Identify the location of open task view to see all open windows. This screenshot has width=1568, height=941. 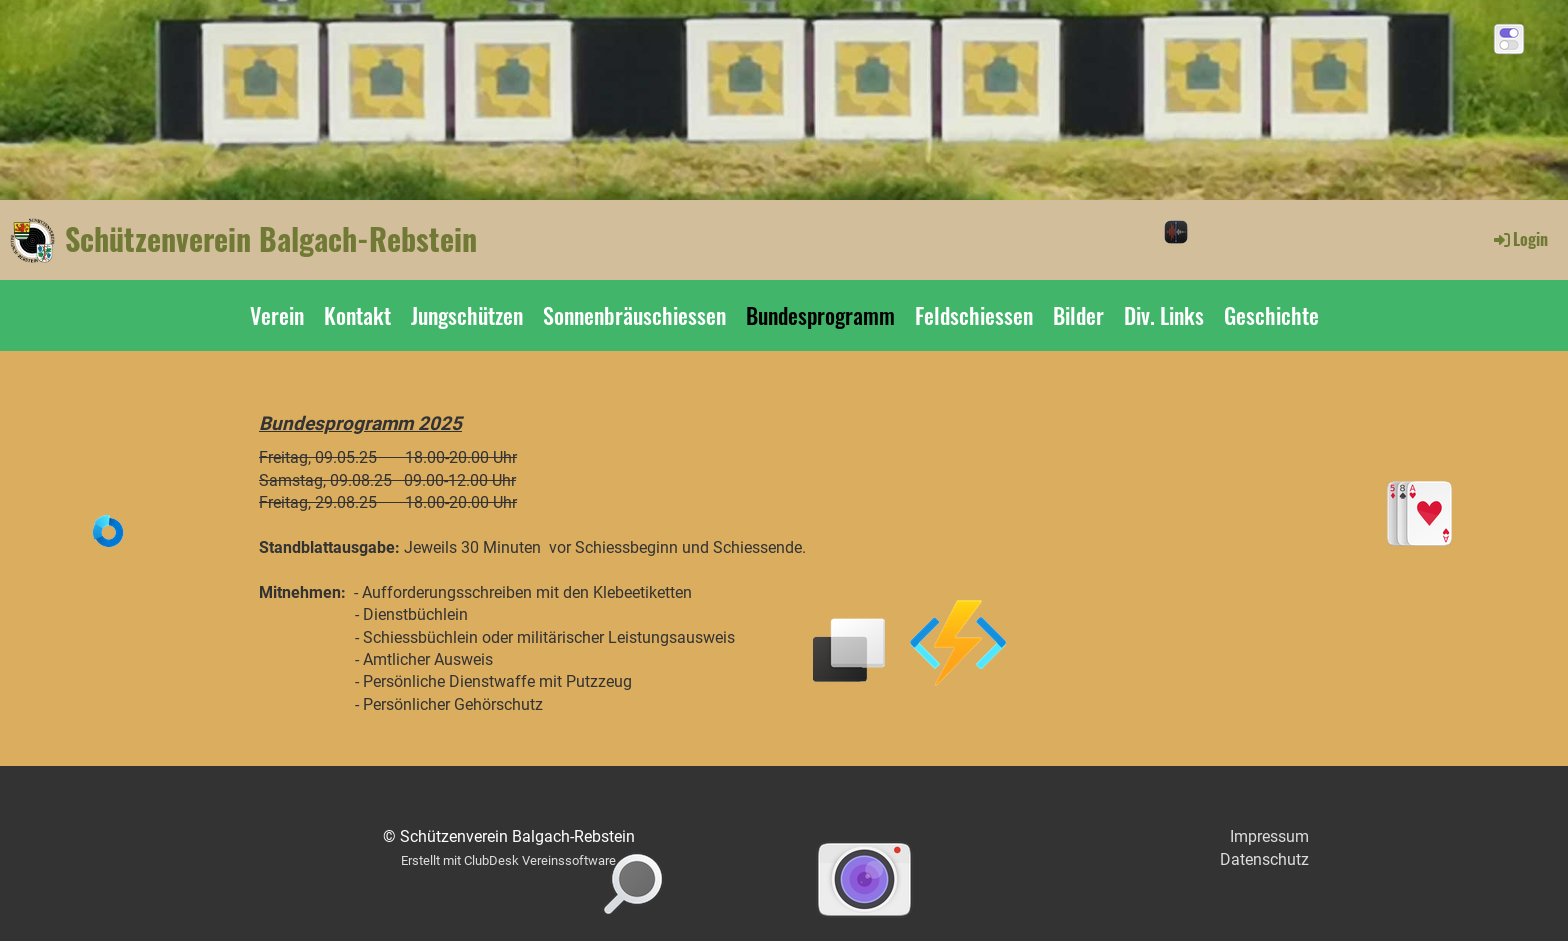
(849, 652).